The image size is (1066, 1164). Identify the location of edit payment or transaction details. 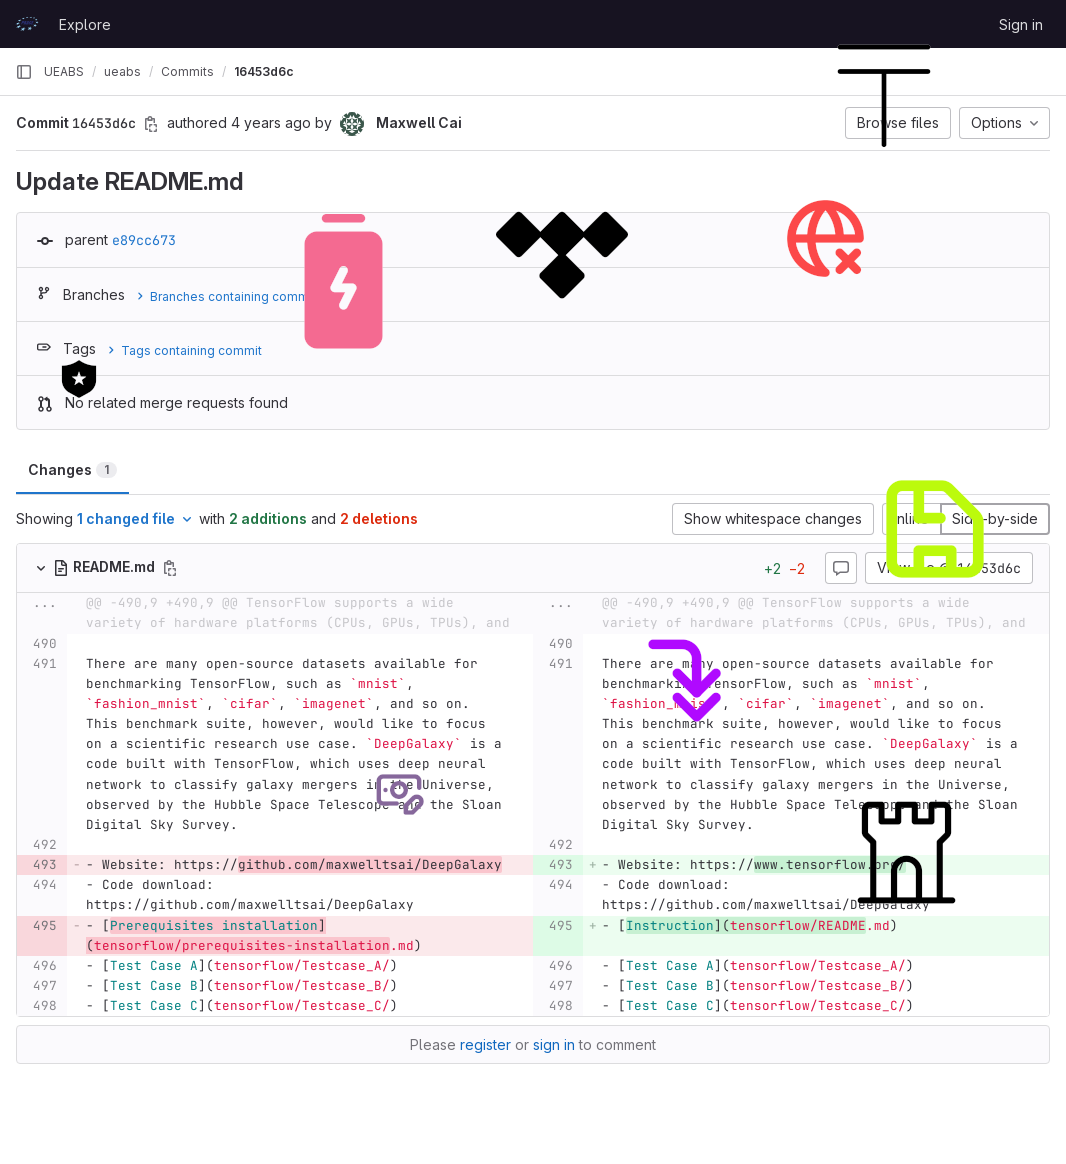
(399, 790).